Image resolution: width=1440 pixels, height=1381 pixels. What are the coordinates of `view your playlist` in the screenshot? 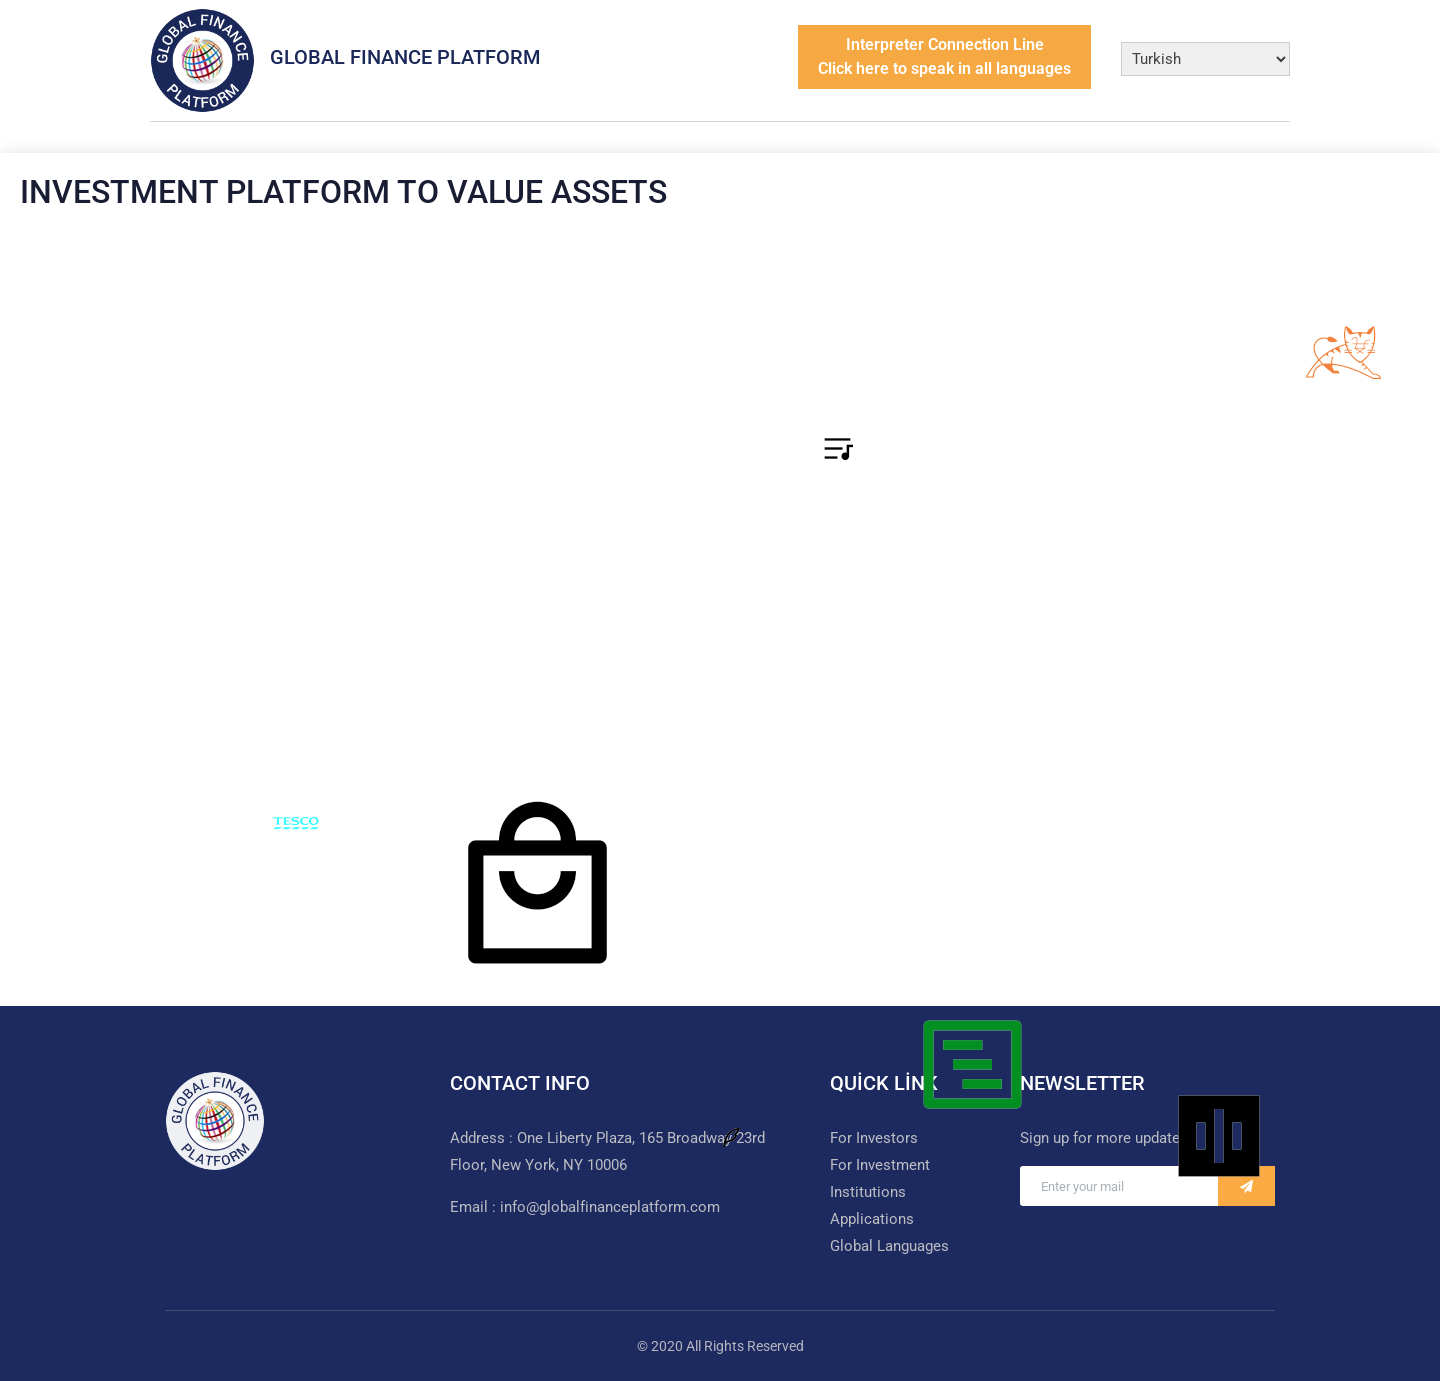 It's located at (837, 448).